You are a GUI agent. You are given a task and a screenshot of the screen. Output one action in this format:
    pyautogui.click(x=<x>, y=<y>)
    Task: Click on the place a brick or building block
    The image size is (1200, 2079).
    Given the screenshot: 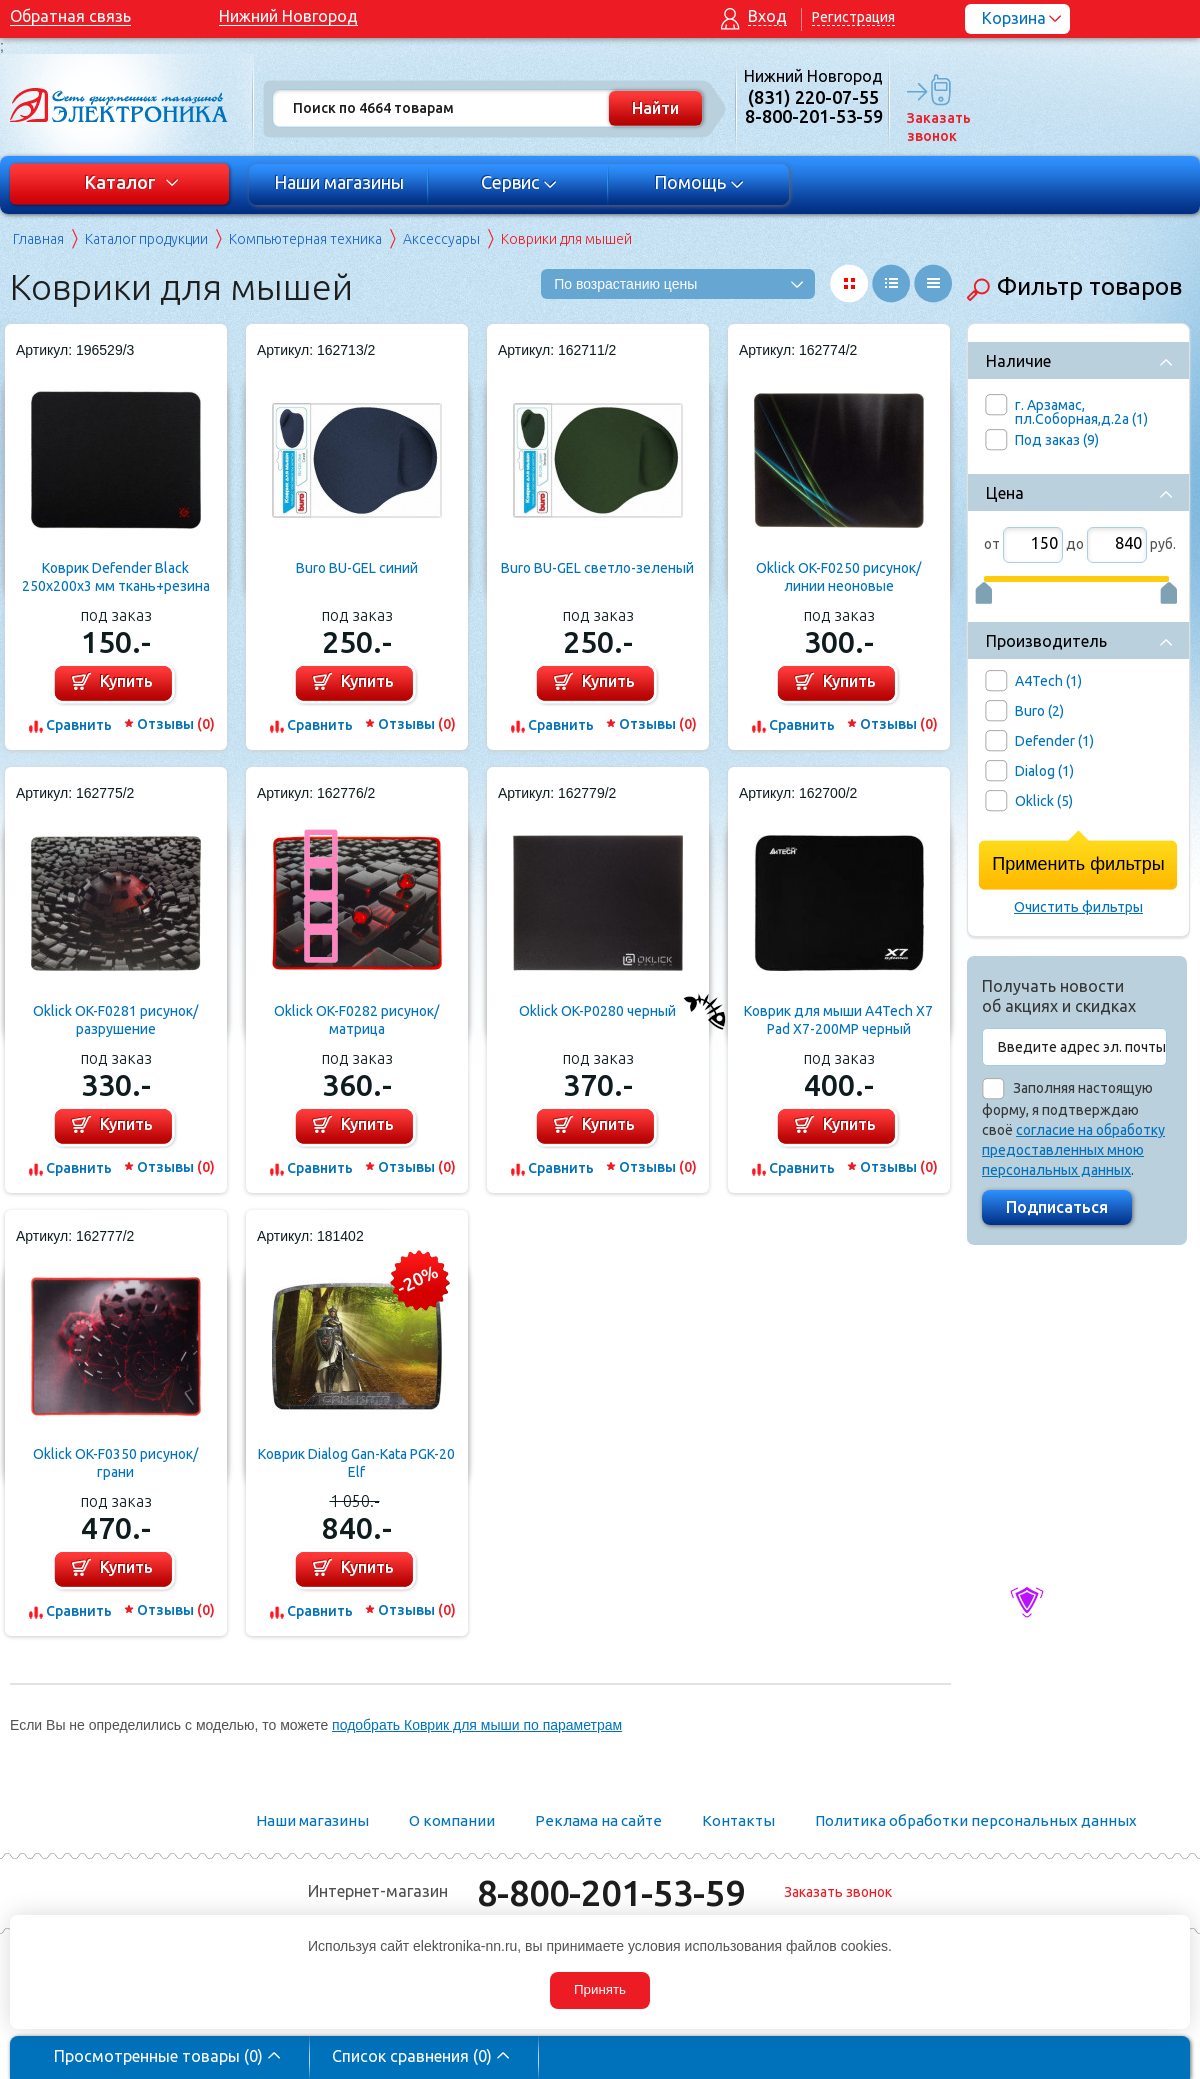 What is the action you would take?
    pyautogui.click(x=321, y=896)
    